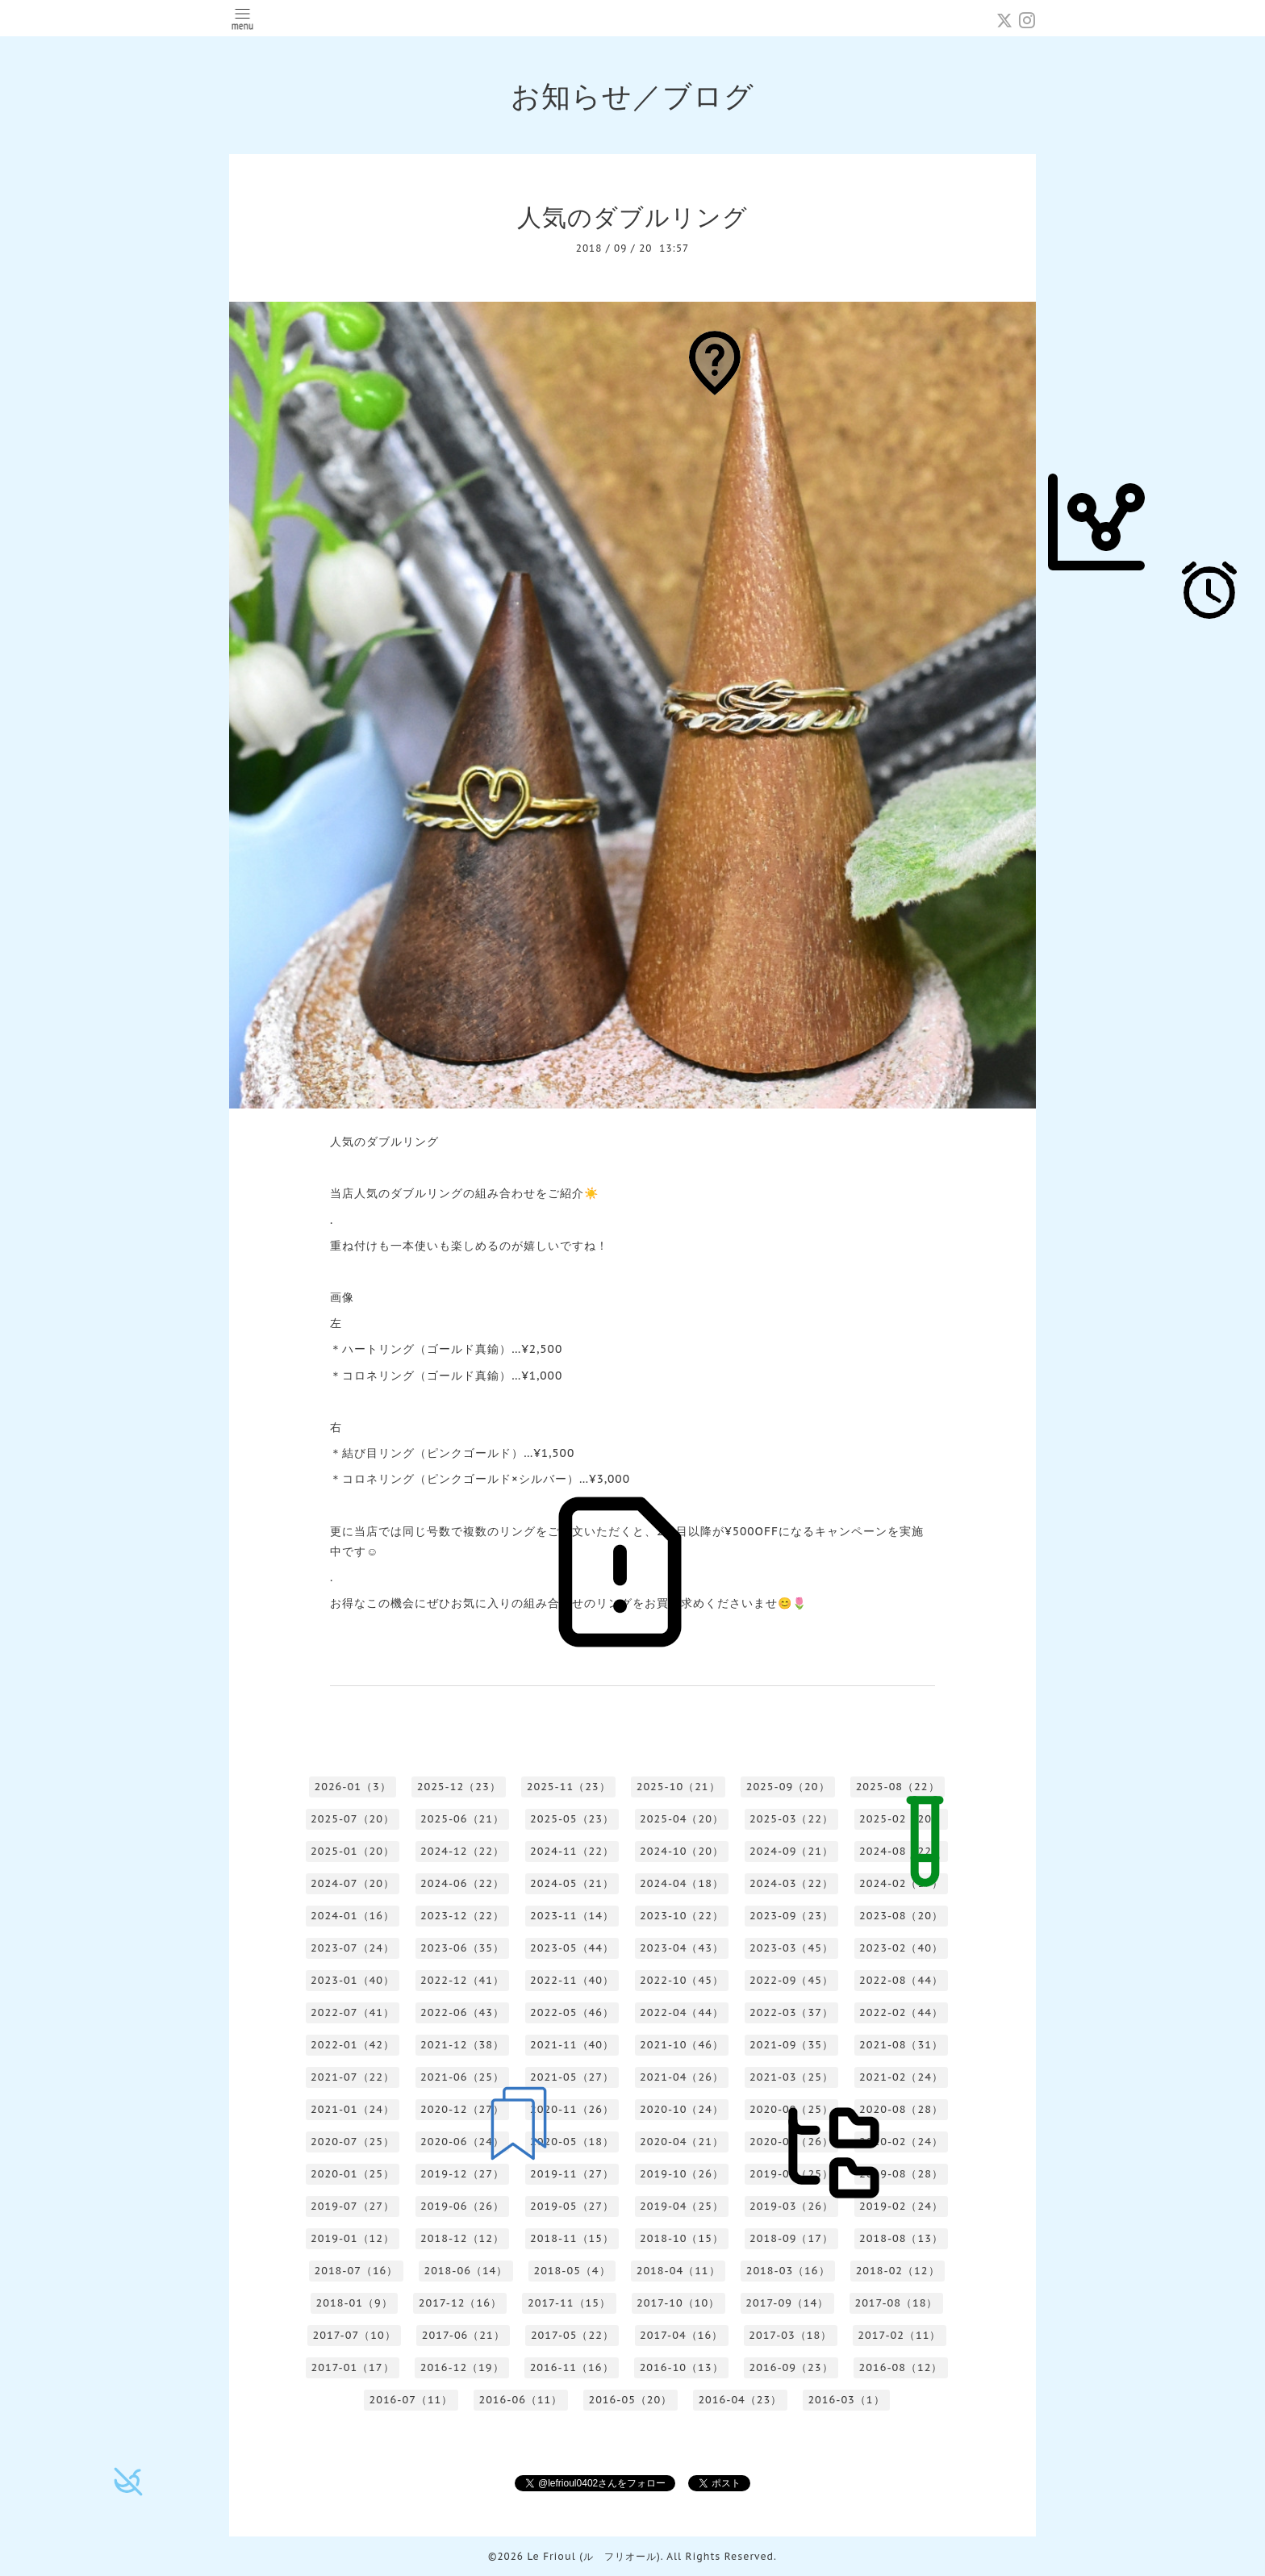 This screenshot has height=2576, width=1265. What do you see at coordinates (1096, 522) in the screenshot?
I see `view scatter plot or data visualization` at bounding box center [1096, 522].